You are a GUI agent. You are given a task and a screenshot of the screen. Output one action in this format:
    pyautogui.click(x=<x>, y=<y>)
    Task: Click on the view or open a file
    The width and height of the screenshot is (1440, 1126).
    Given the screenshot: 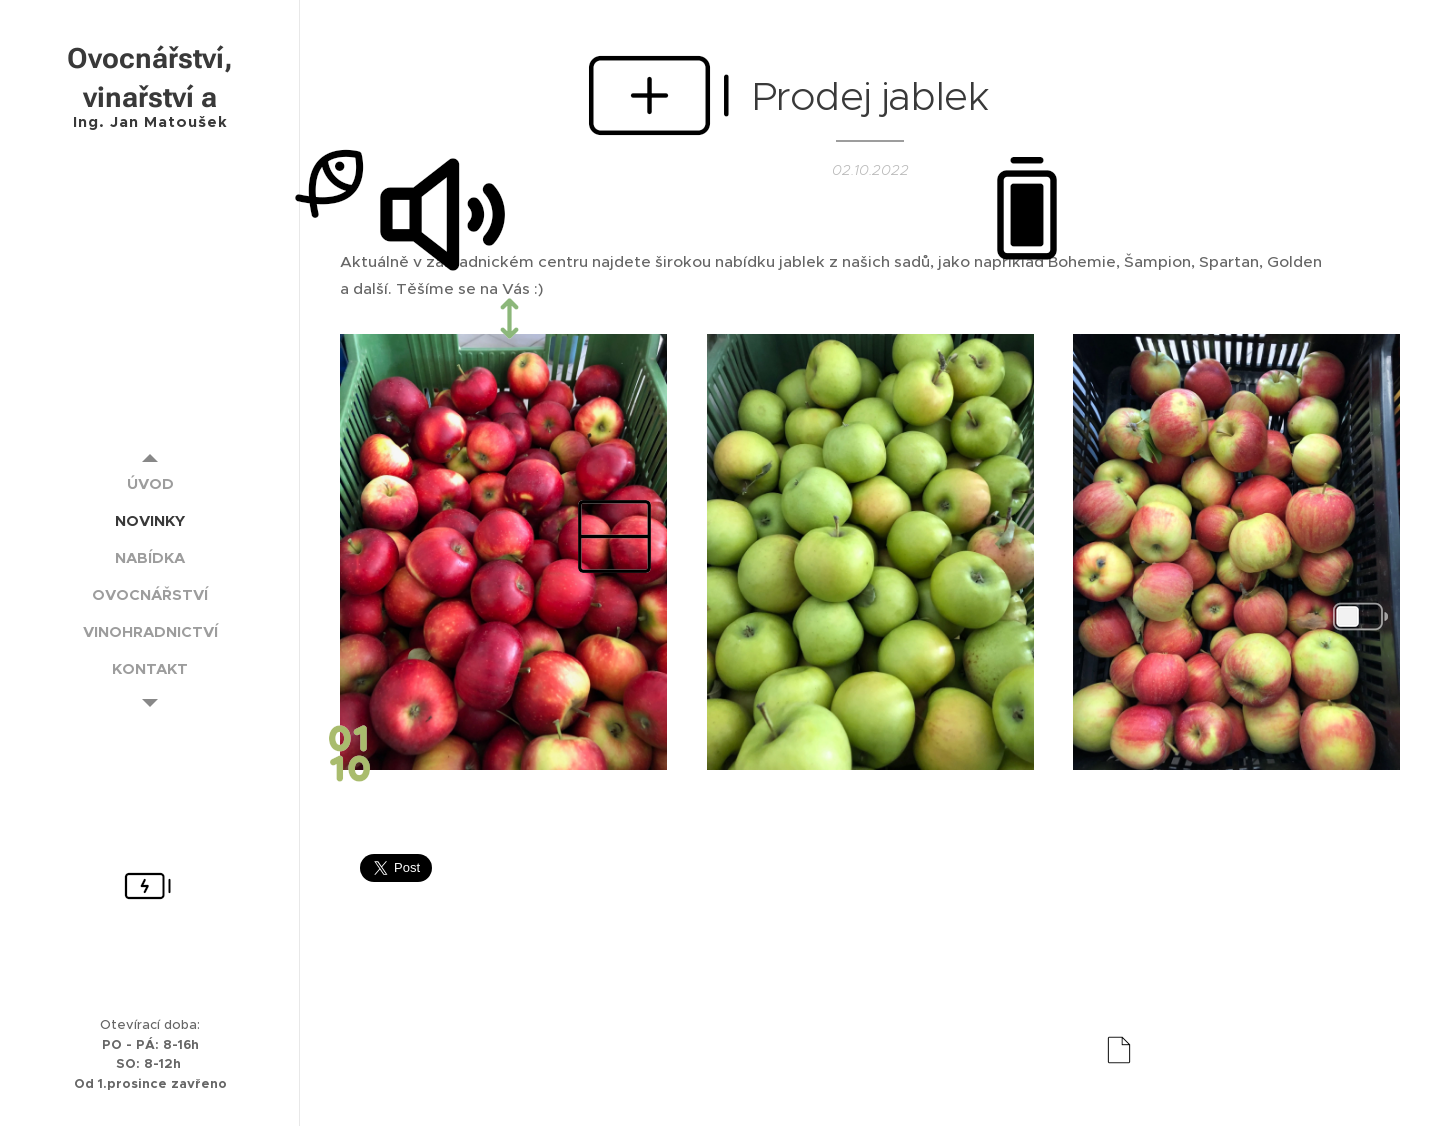 What is the action you would take?
    pyautogui.click(x=1119, y=1050)
    